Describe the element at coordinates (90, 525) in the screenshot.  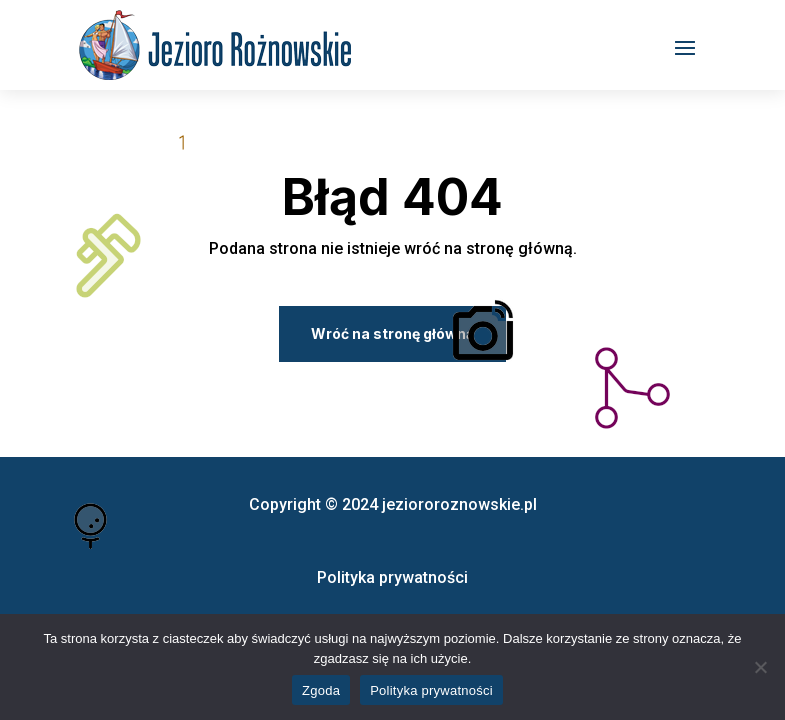
I see `access golf-related features or content` at that location.